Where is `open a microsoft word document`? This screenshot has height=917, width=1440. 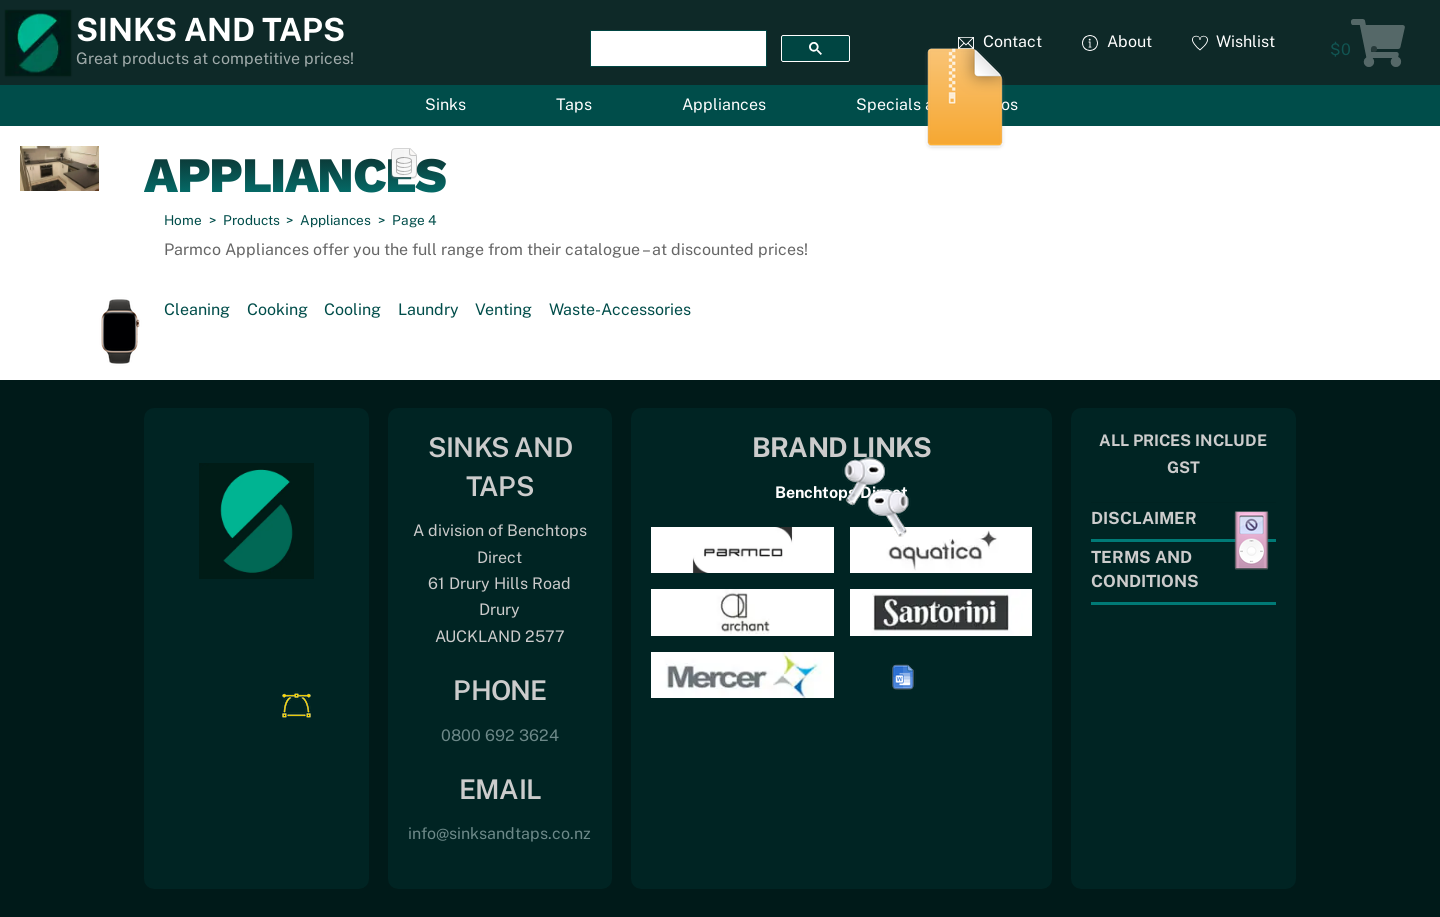
open a microsoft word document is located at coordinates (903, 677).